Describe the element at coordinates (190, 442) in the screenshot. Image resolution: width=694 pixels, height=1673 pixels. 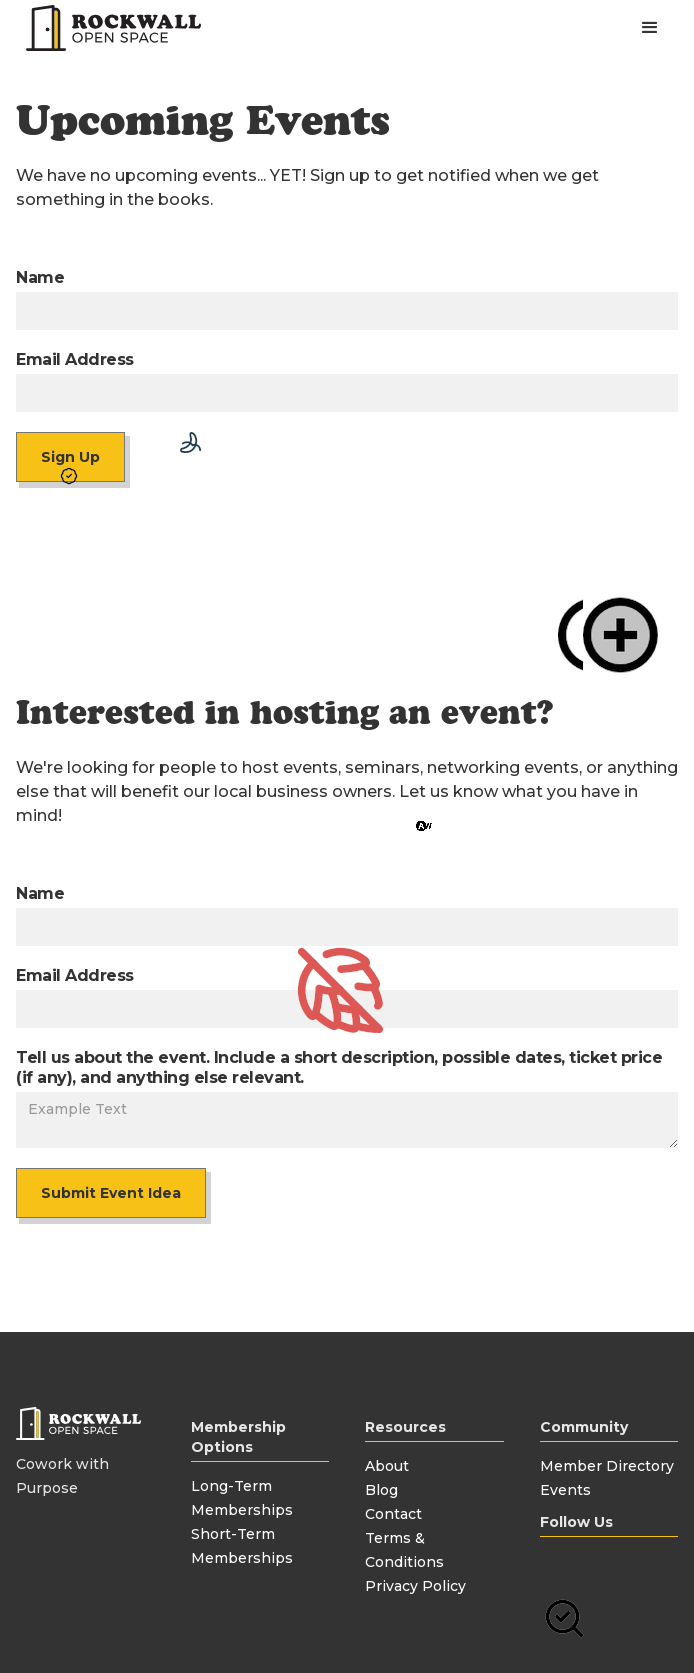
I see `food or fruit category indicator` at that location.